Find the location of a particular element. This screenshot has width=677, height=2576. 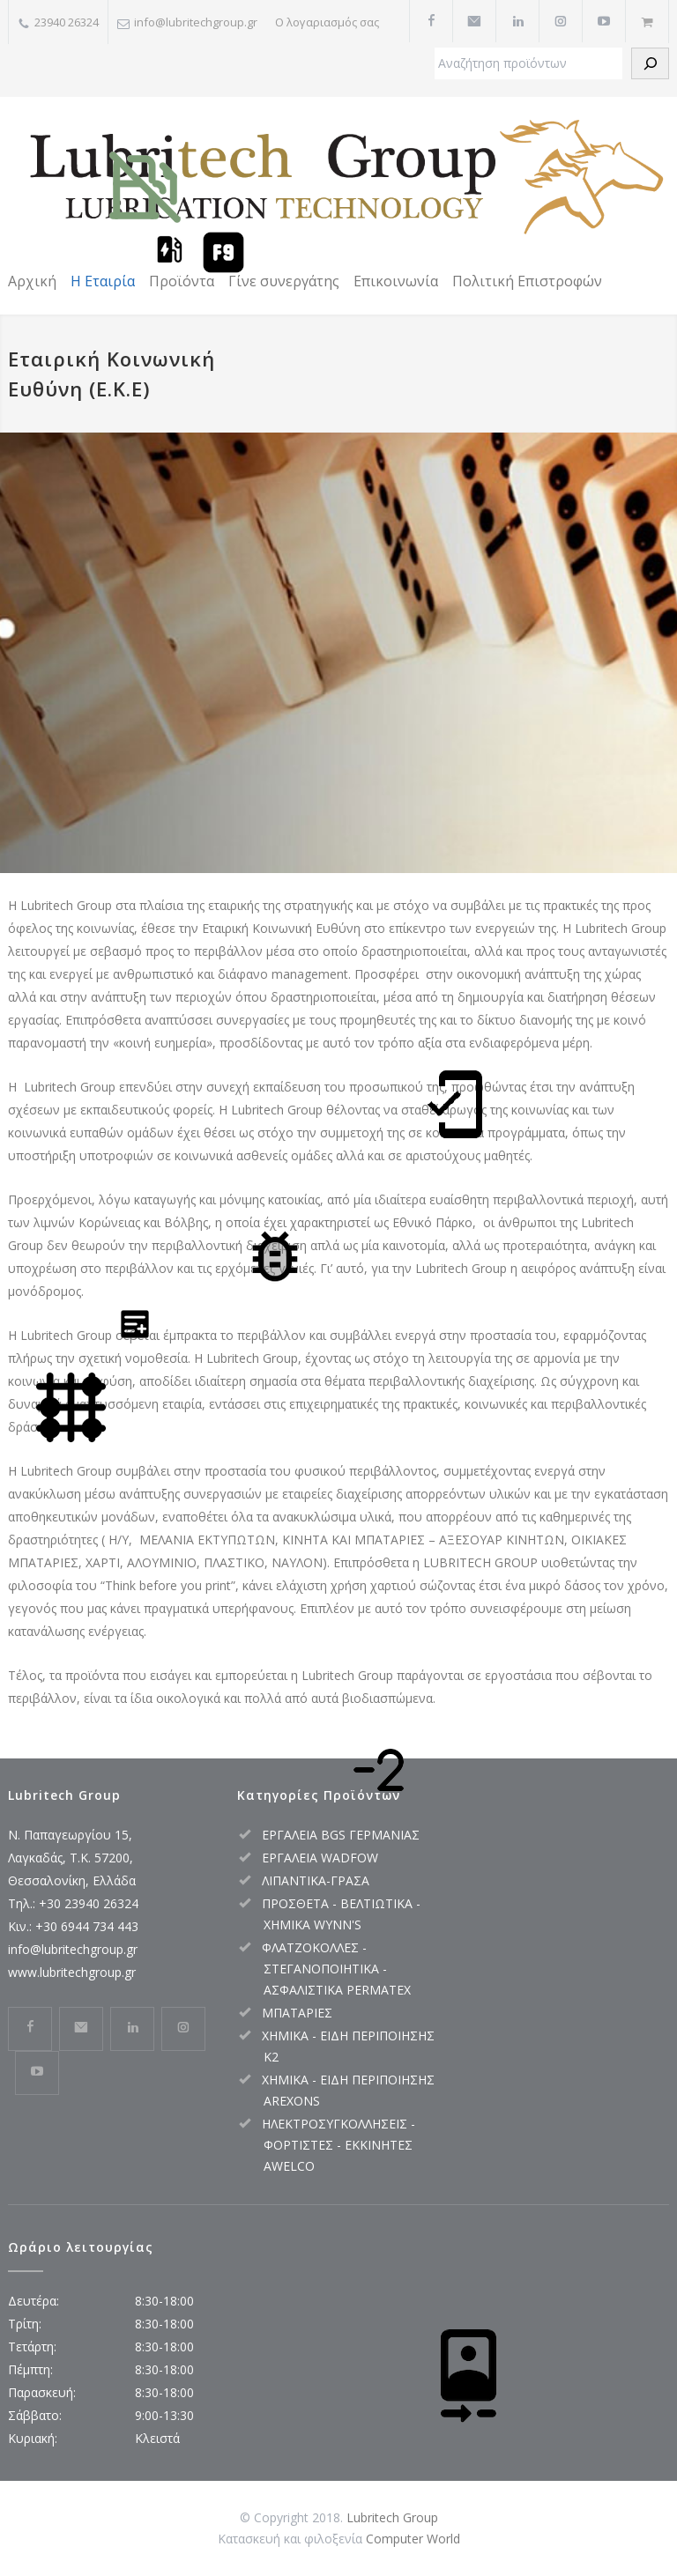

report a bug or issue is located at coordinates (275, 1256).